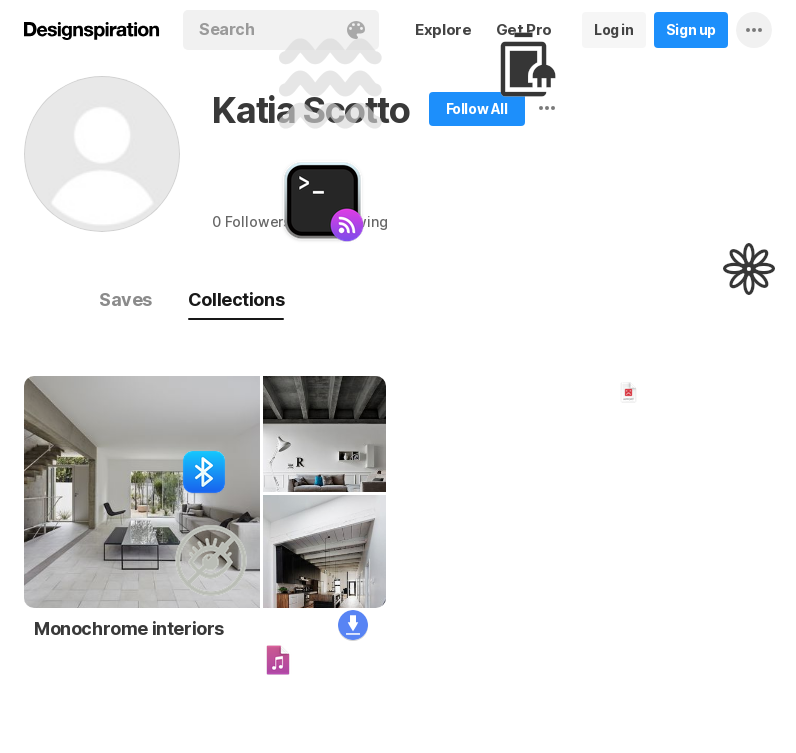  I want to click on audio file type indicator, so click(278, 660).